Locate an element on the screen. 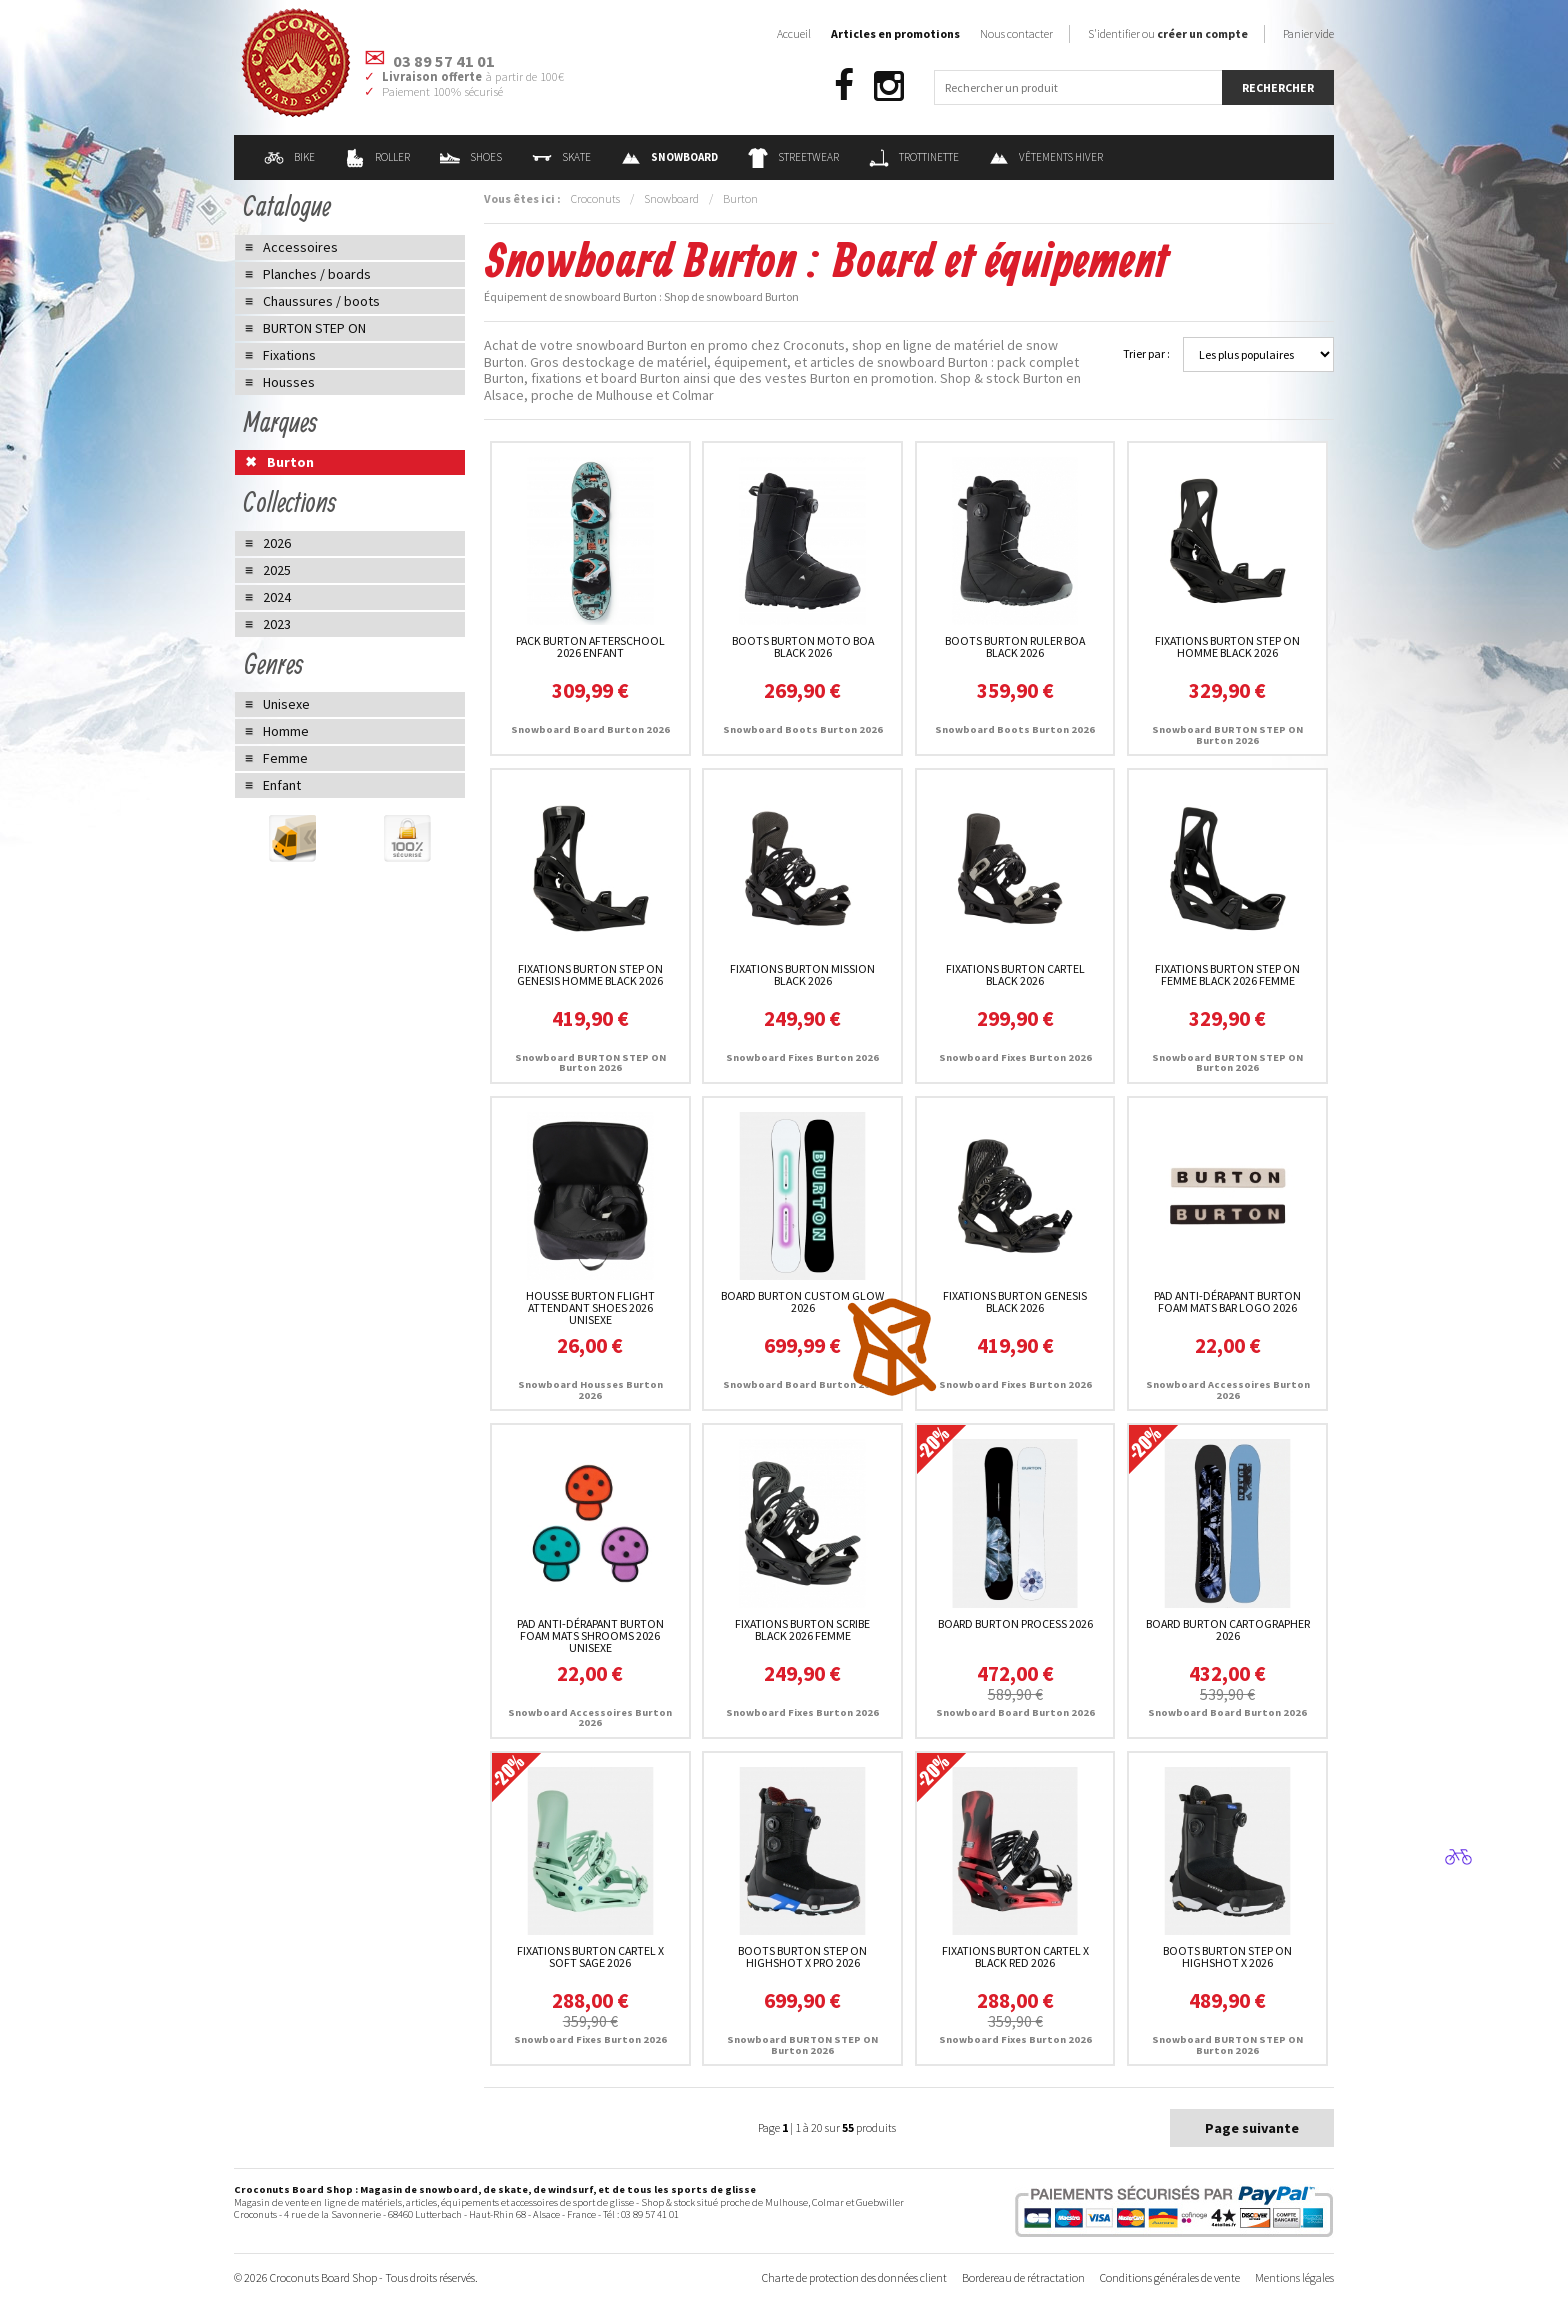 The image size is (1568, 2297). disable 3D object rendering is located at coordinates (892, 1347).